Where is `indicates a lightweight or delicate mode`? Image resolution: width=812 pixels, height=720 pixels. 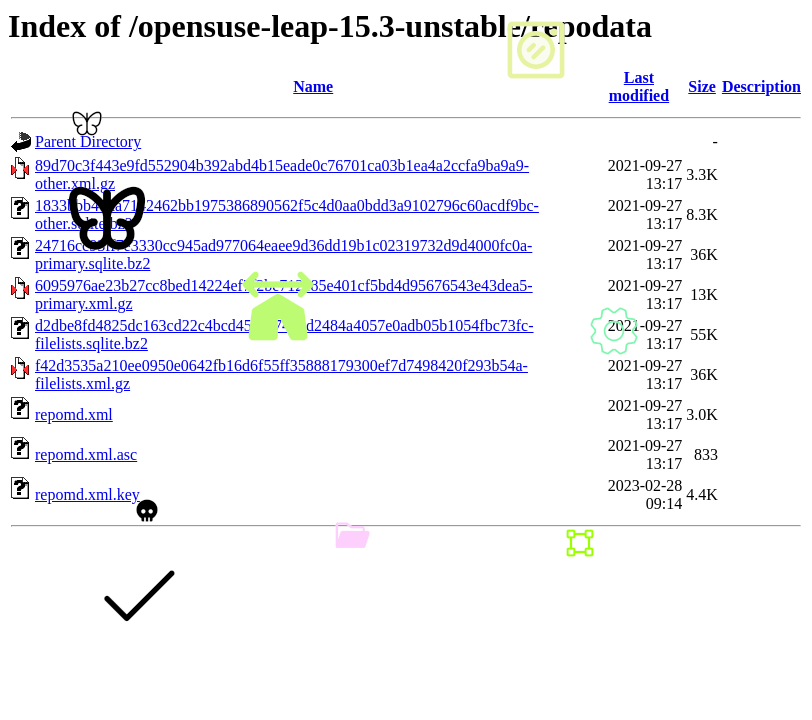 indicates a lightweight or delicate mode is located at coordinates (87, 123).